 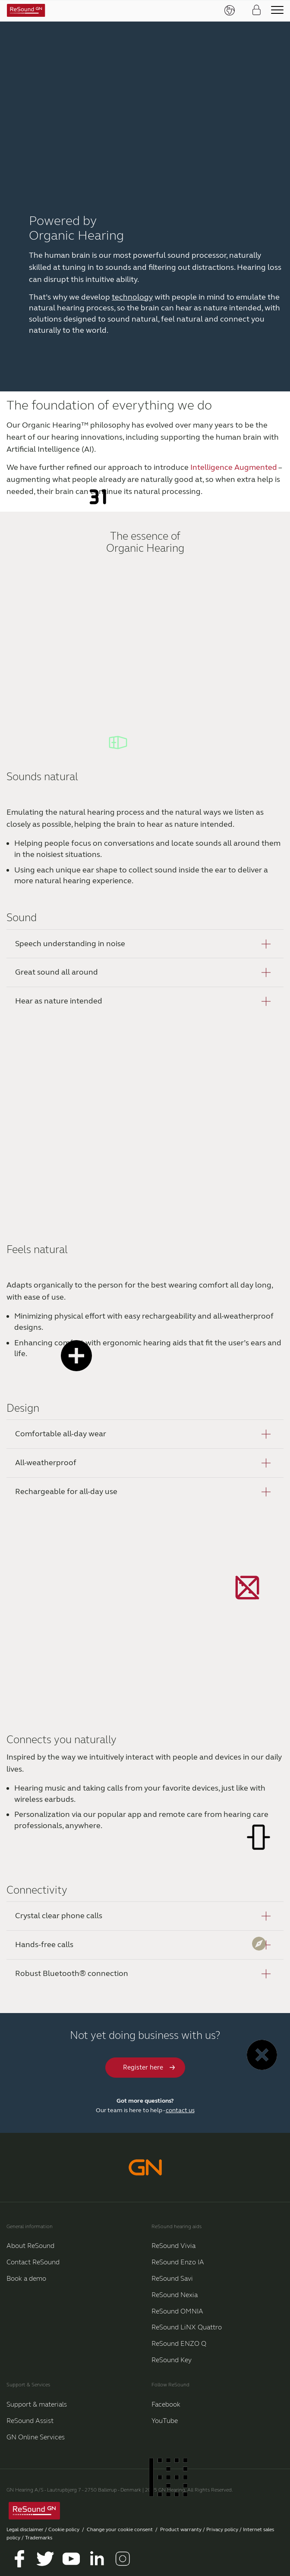 I want to click on align object to vertical center, so click(x=258, y=1837).